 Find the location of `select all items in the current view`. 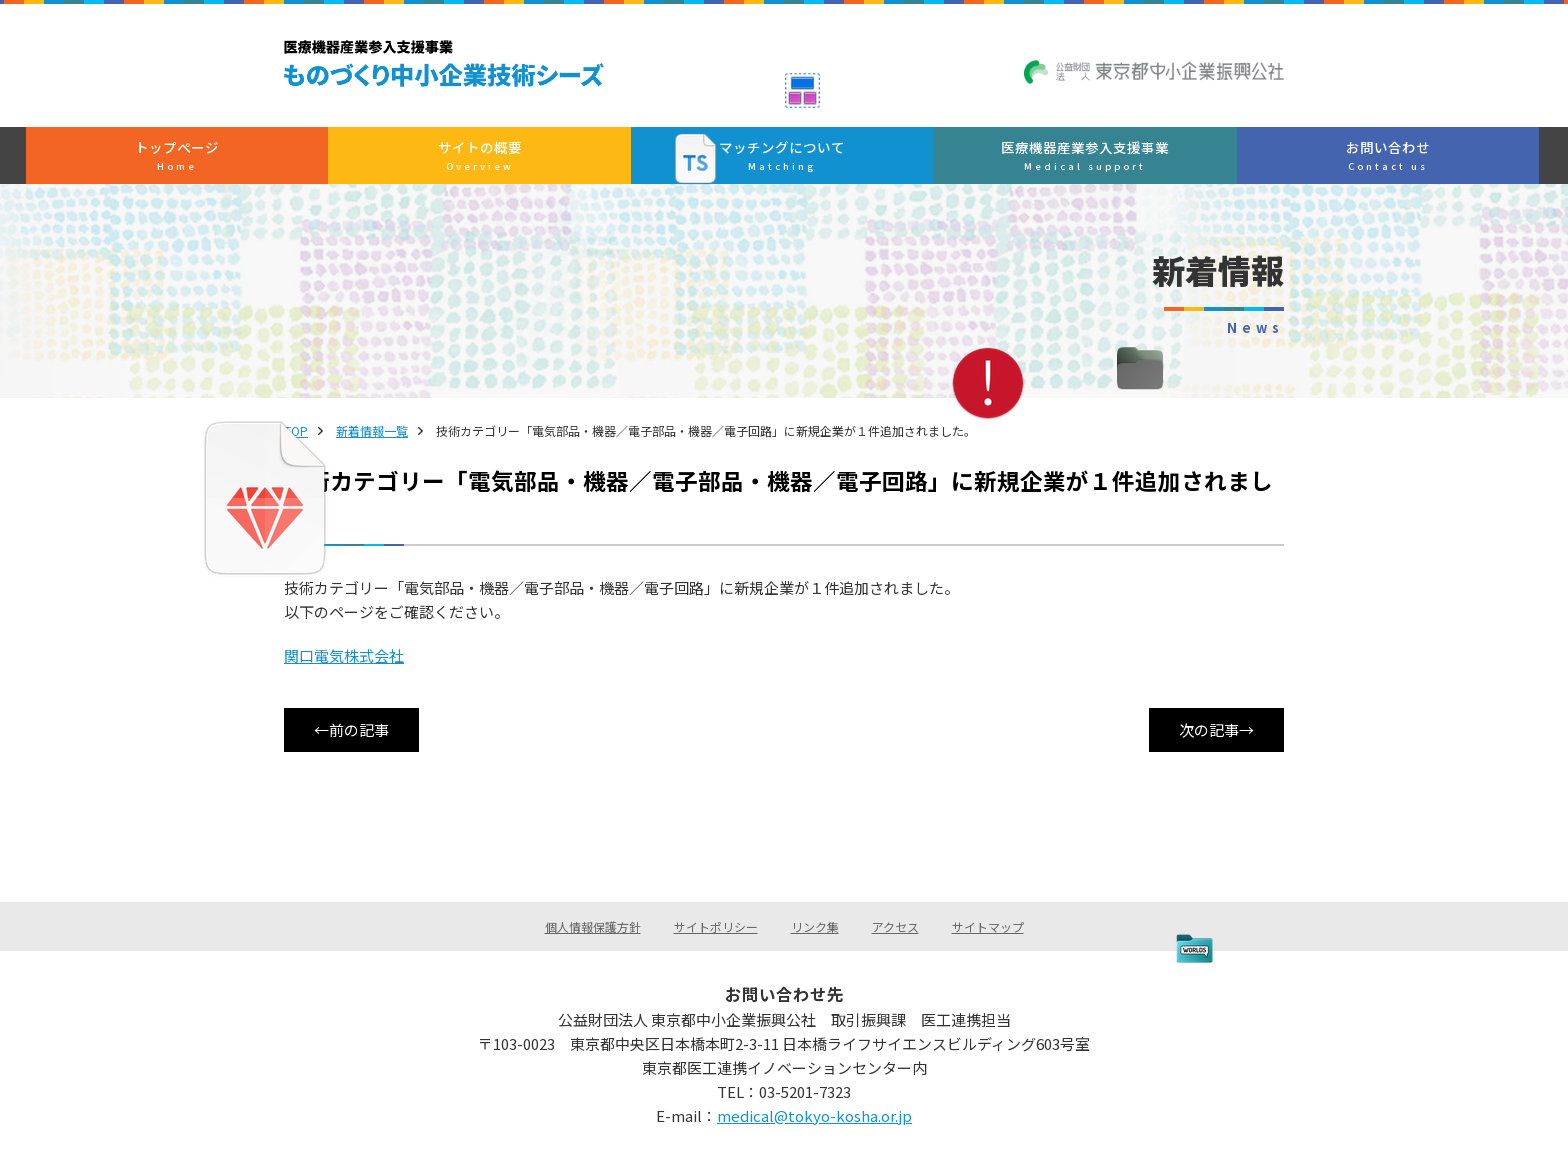

select all items in the current view is located at coordinates (802, 90).